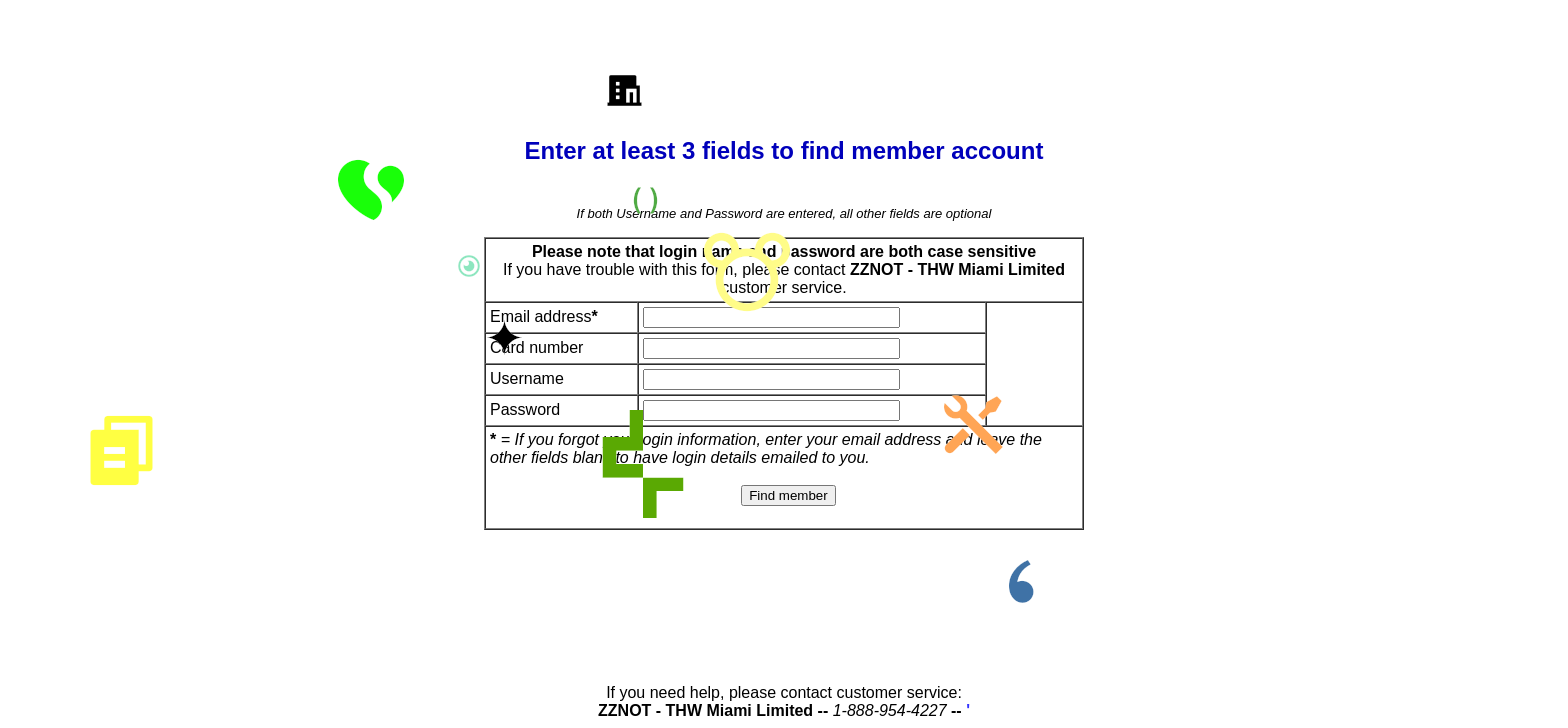 The height and width of the screenshot is (728, 1568). What do you see at coordinates (504, 337) in the screenshot?
I see `open Google Gemini AI assistant` at bounding box center [504, 337].